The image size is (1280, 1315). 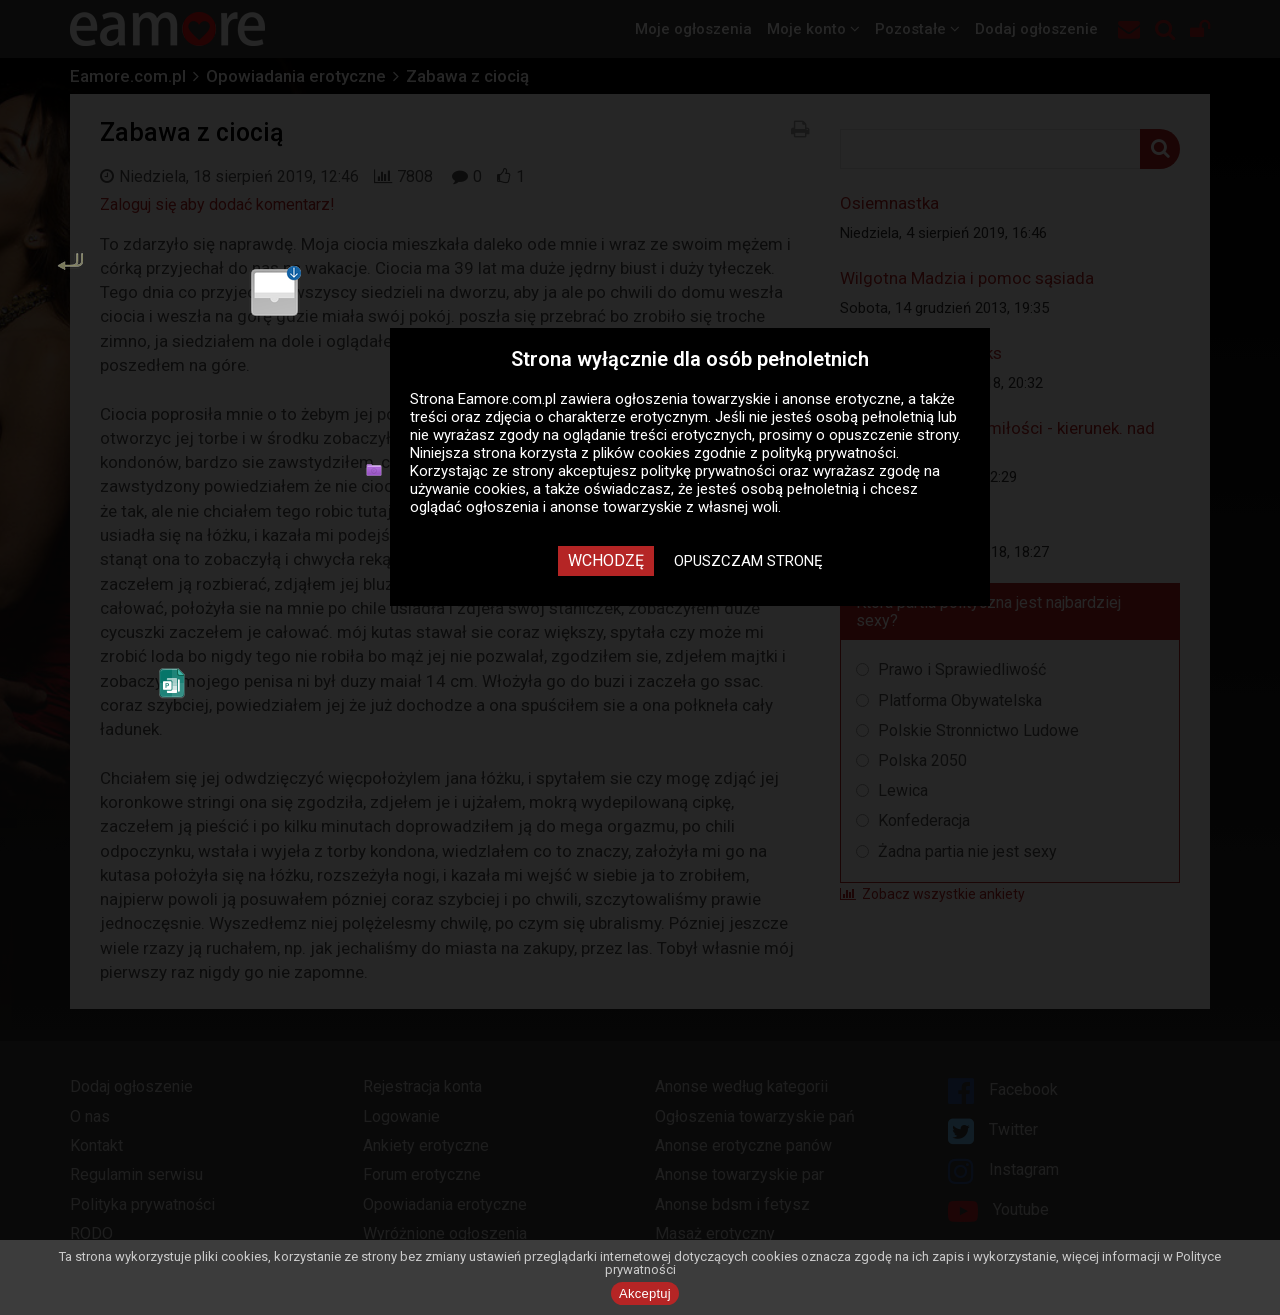 I want to click on access your email inbox, so click(x=274, y=292).